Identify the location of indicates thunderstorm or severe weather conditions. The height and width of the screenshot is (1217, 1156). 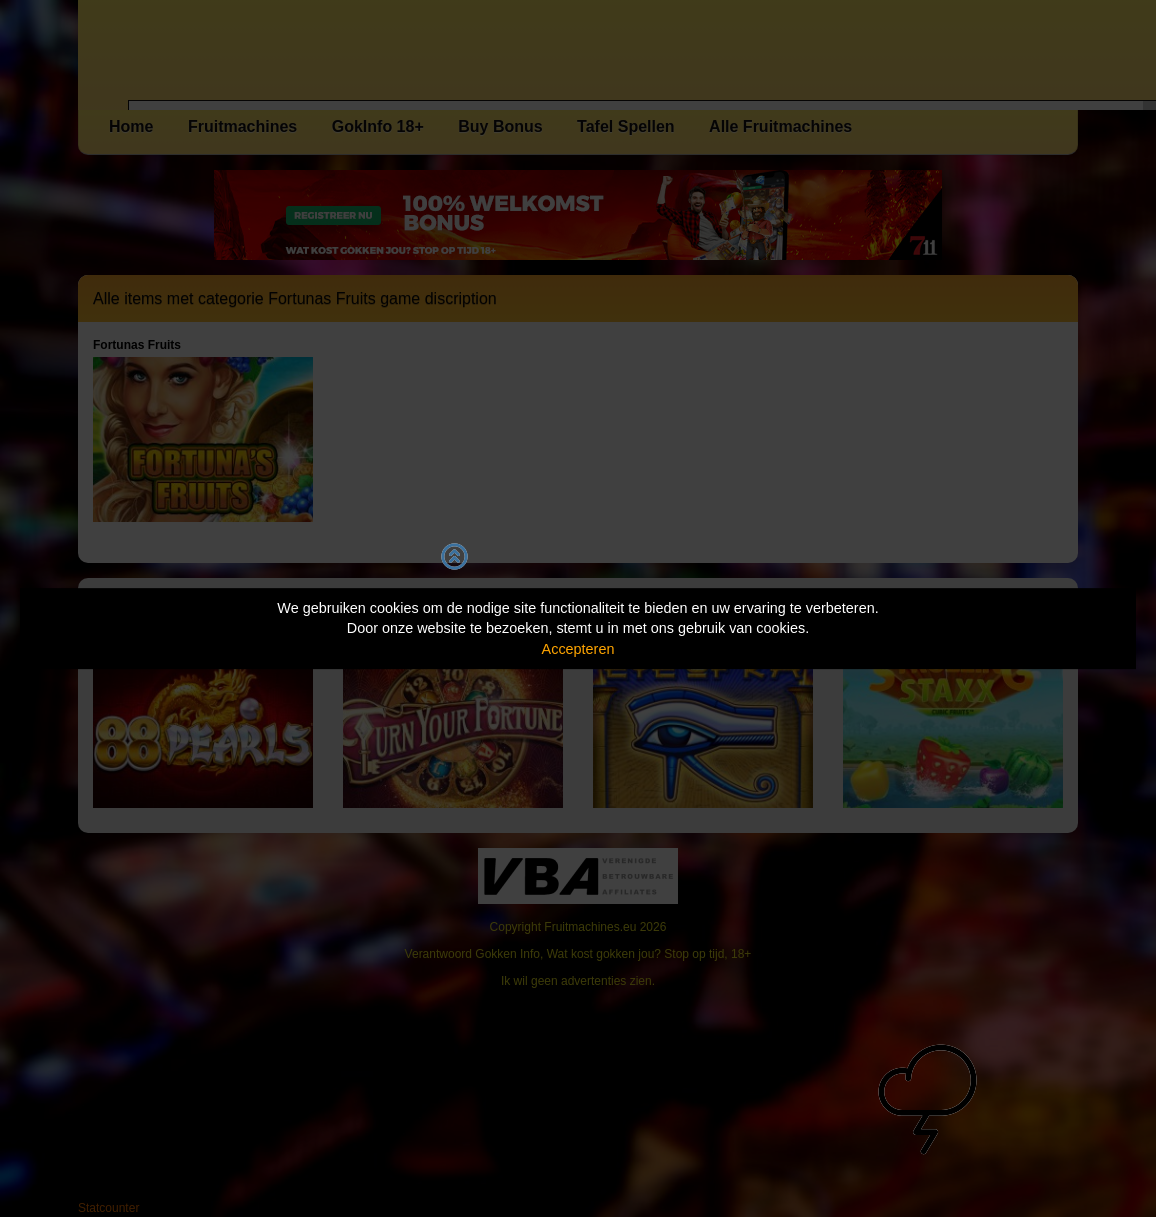
(927, 1097).